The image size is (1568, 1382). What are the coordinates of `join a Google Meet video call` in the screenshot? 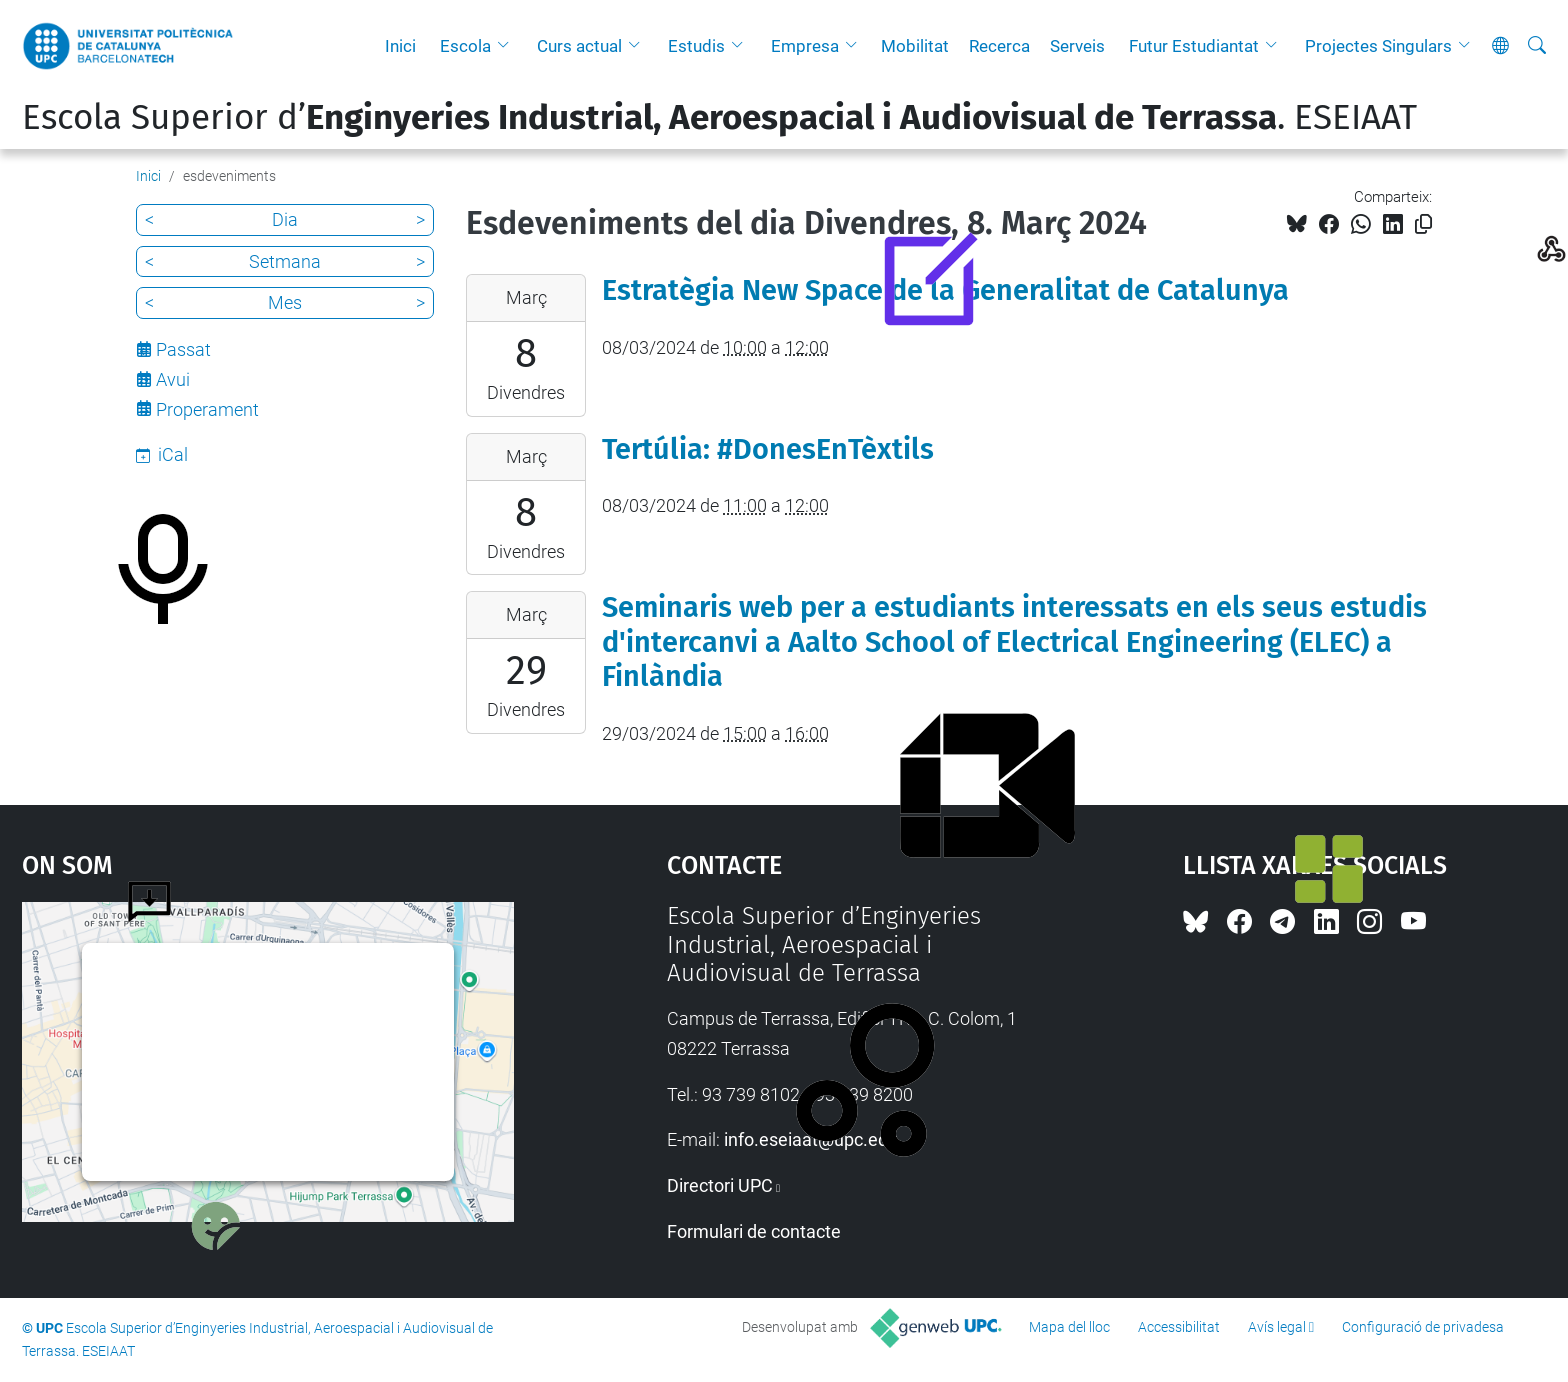 It's located at (987, 785).